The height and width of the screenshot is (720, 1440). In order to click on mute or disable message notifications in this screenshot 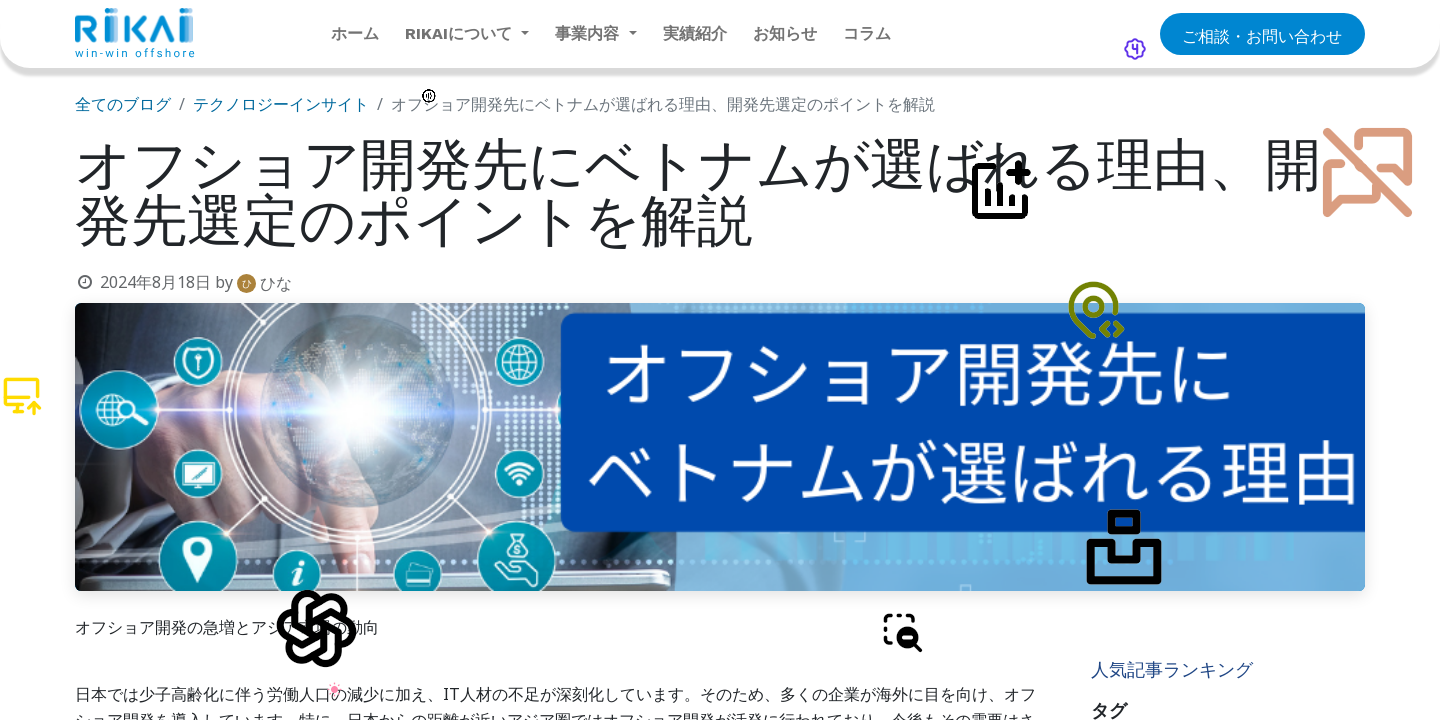, I will do `click(1367, 172)`.